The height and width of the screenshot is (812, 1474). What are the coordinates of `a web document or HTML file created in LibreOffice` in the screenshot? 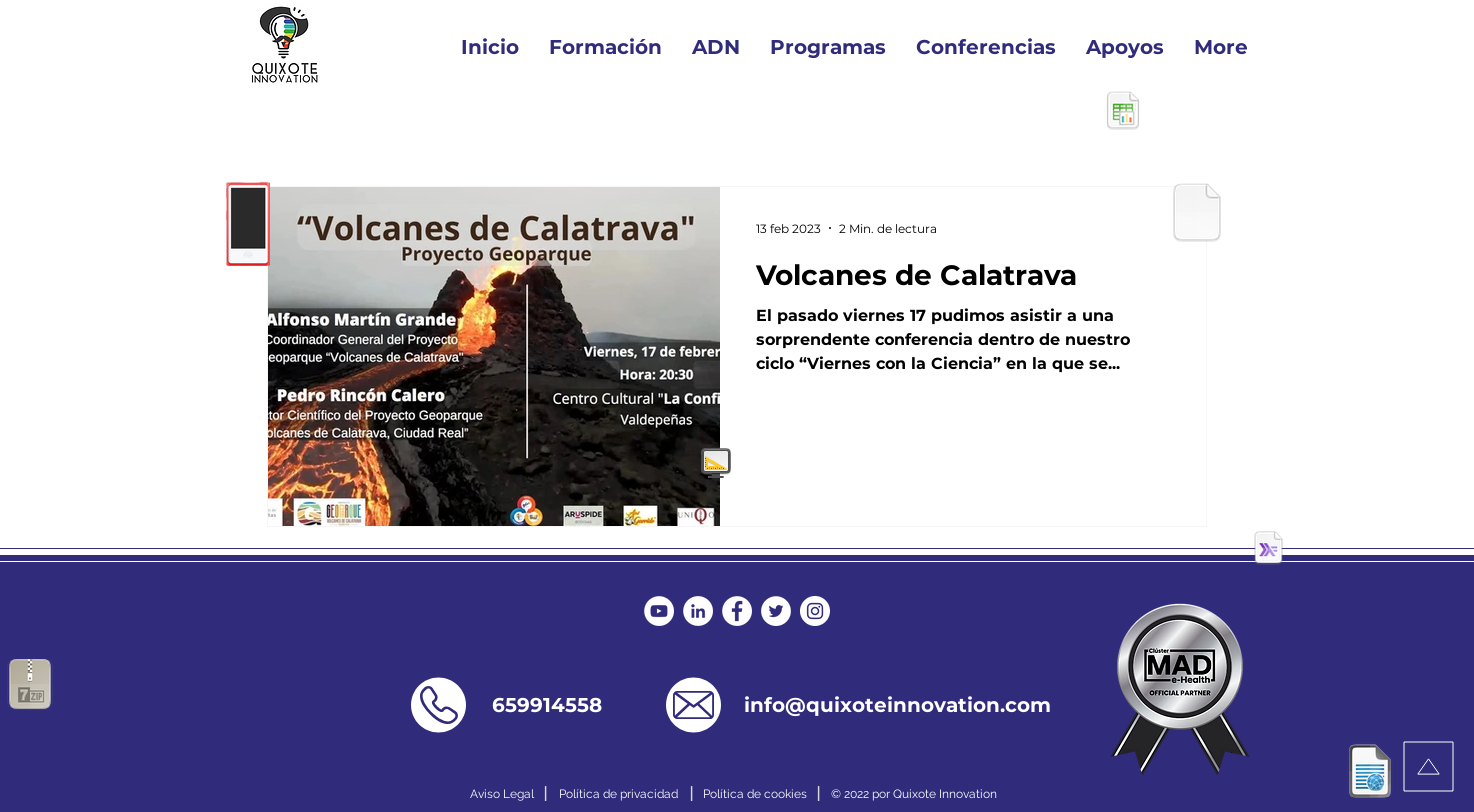 It's located at (1370, 771).